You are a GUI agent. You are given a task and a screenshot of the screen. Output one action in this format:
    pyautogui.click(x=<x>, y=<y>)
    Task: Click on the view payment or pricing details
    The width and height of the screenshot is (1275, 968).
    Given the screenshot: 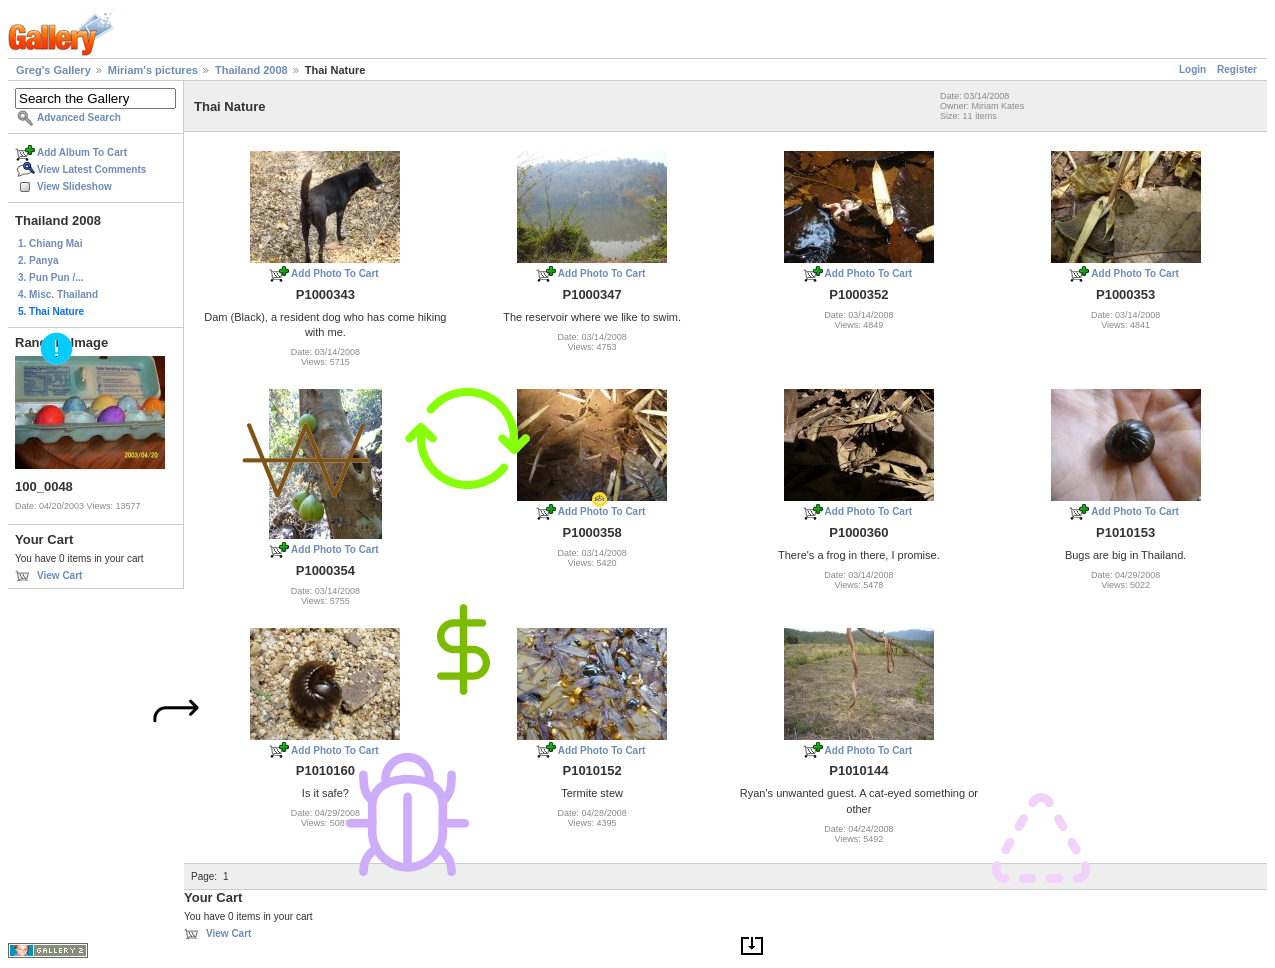 What is the action you would take?
    pyautogui.click(x=463, y=649)
    